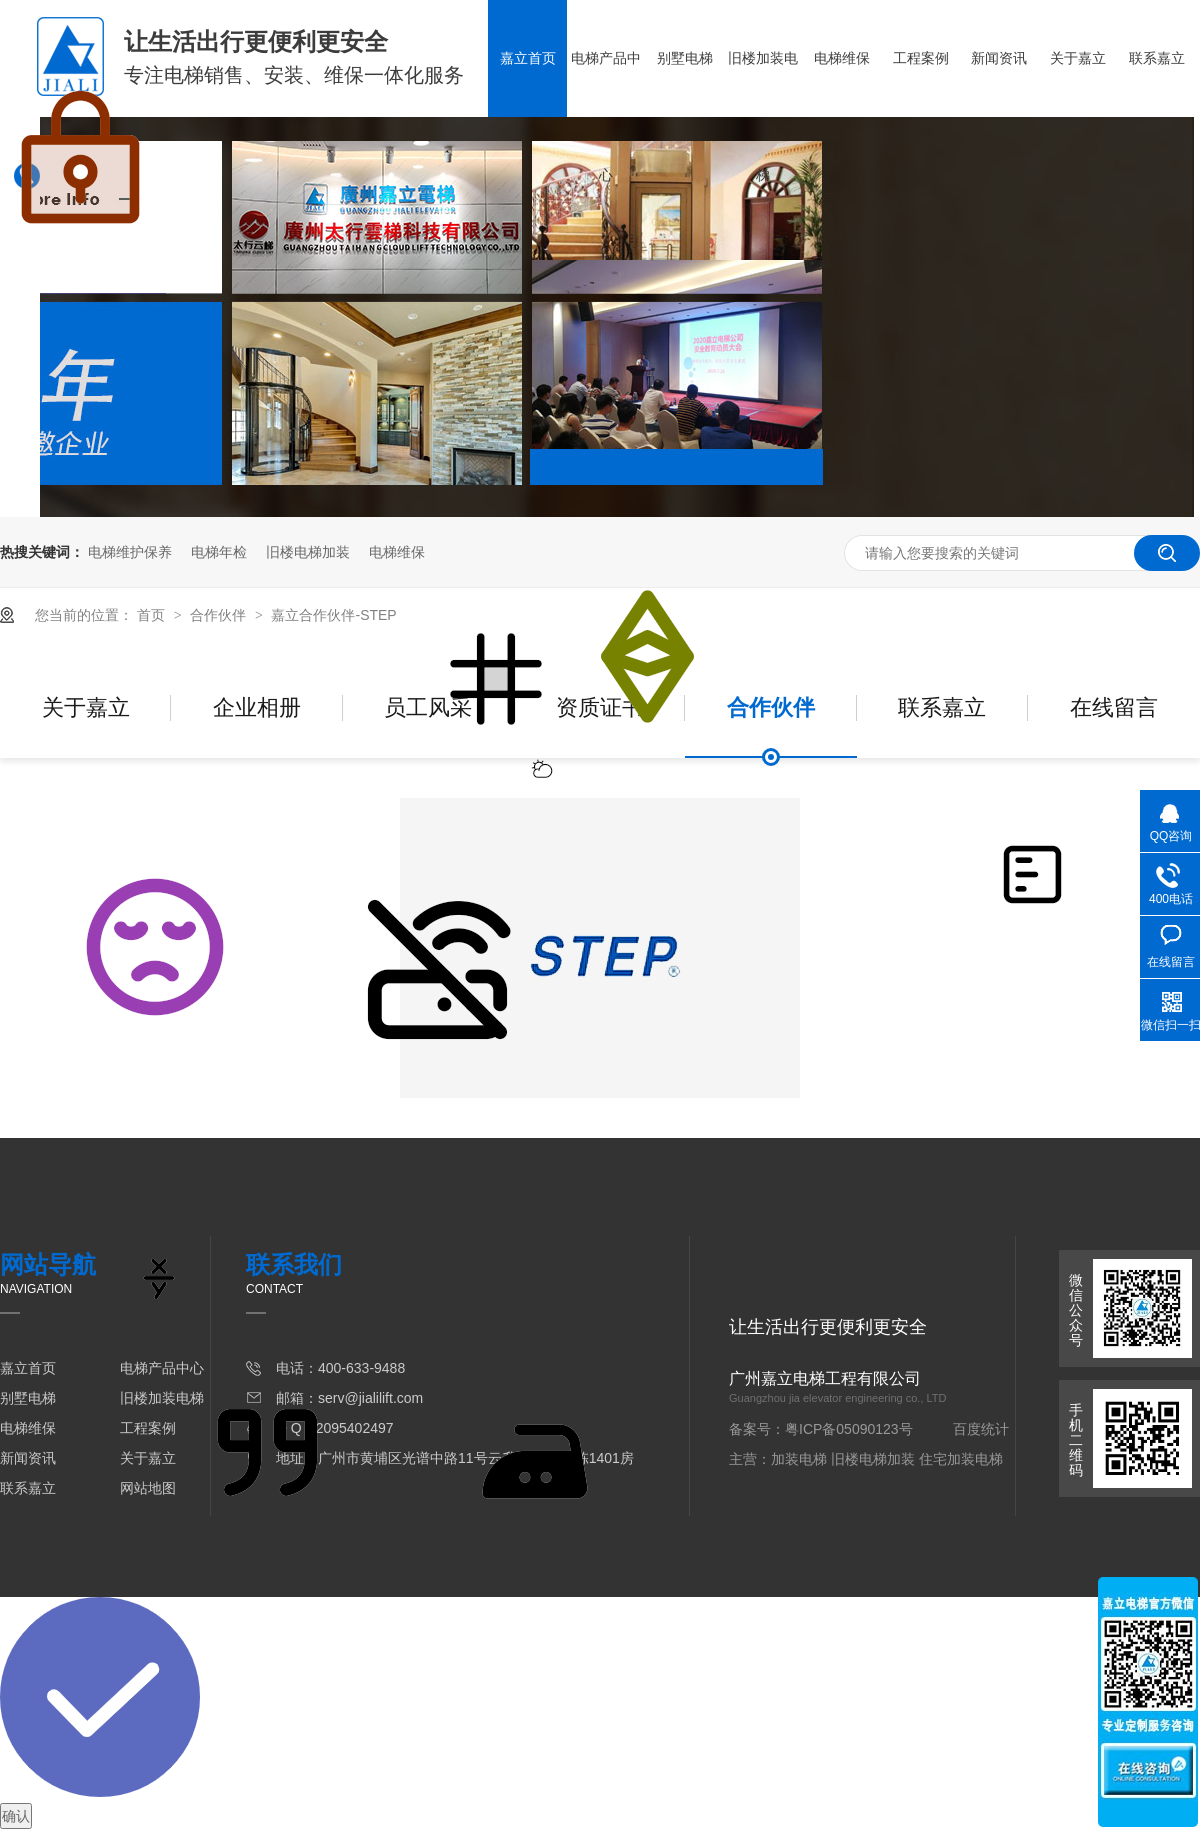 Image resolution: width=1200 pixels, height=1829 pixels. Describe the element at coordinates (542, 769) in the screenshot. I see `indicates partly cloudy weather conditions` at that location.